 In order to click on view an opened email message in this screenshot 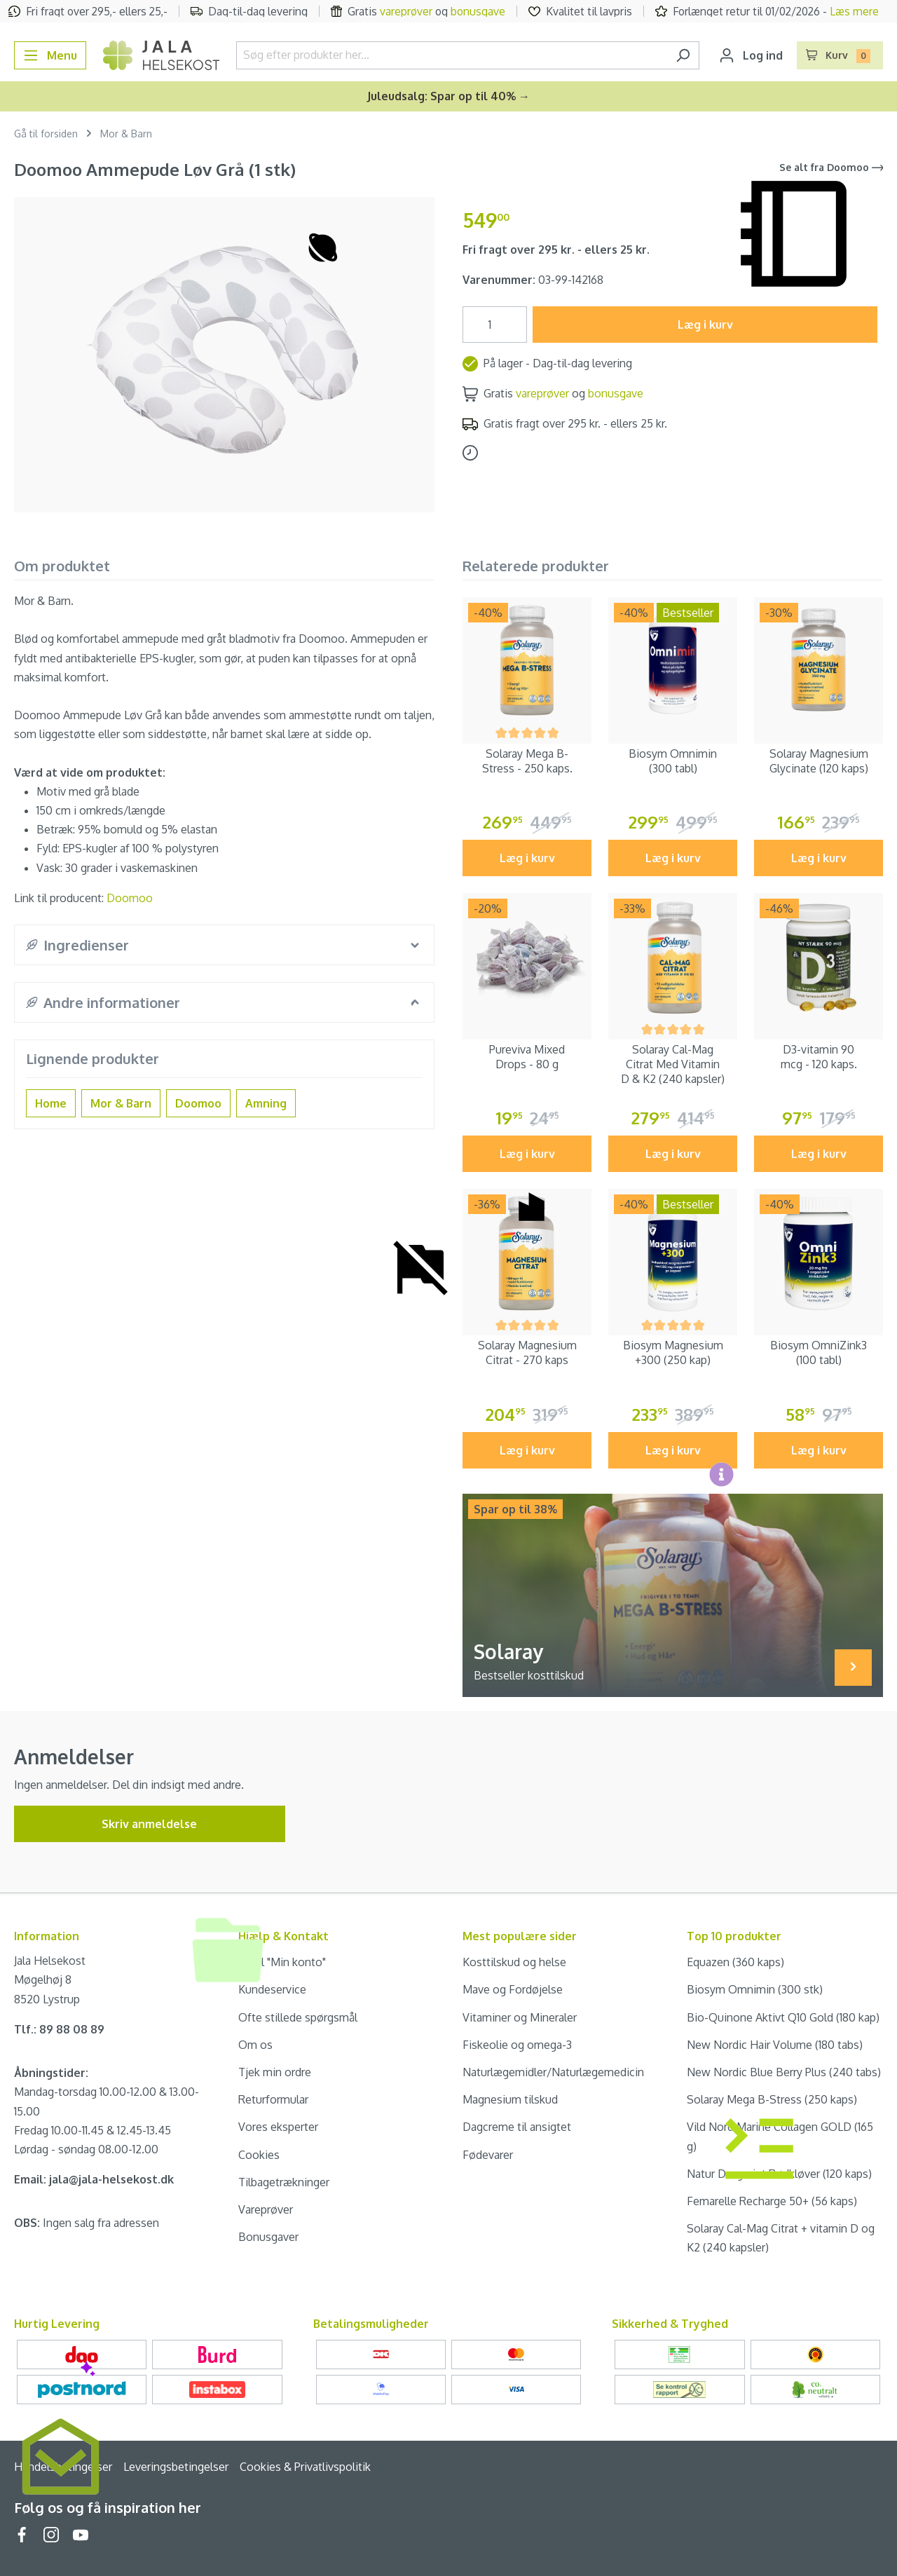, I will do `click(60, 2460)`.